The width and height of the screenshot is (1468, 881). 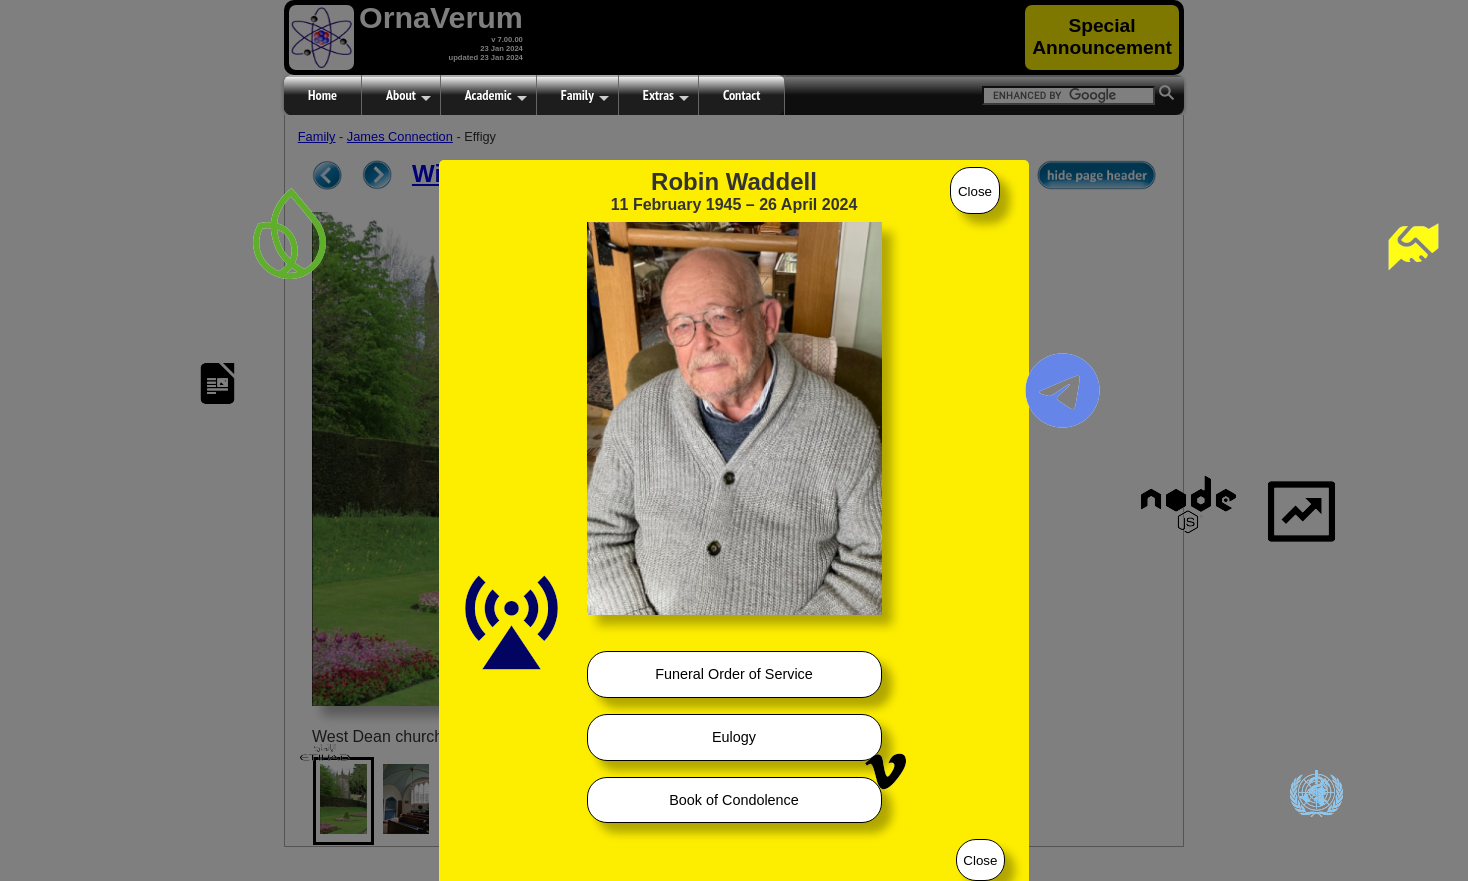 I want to click on access help or support resources, so click(x=1413, y=245).